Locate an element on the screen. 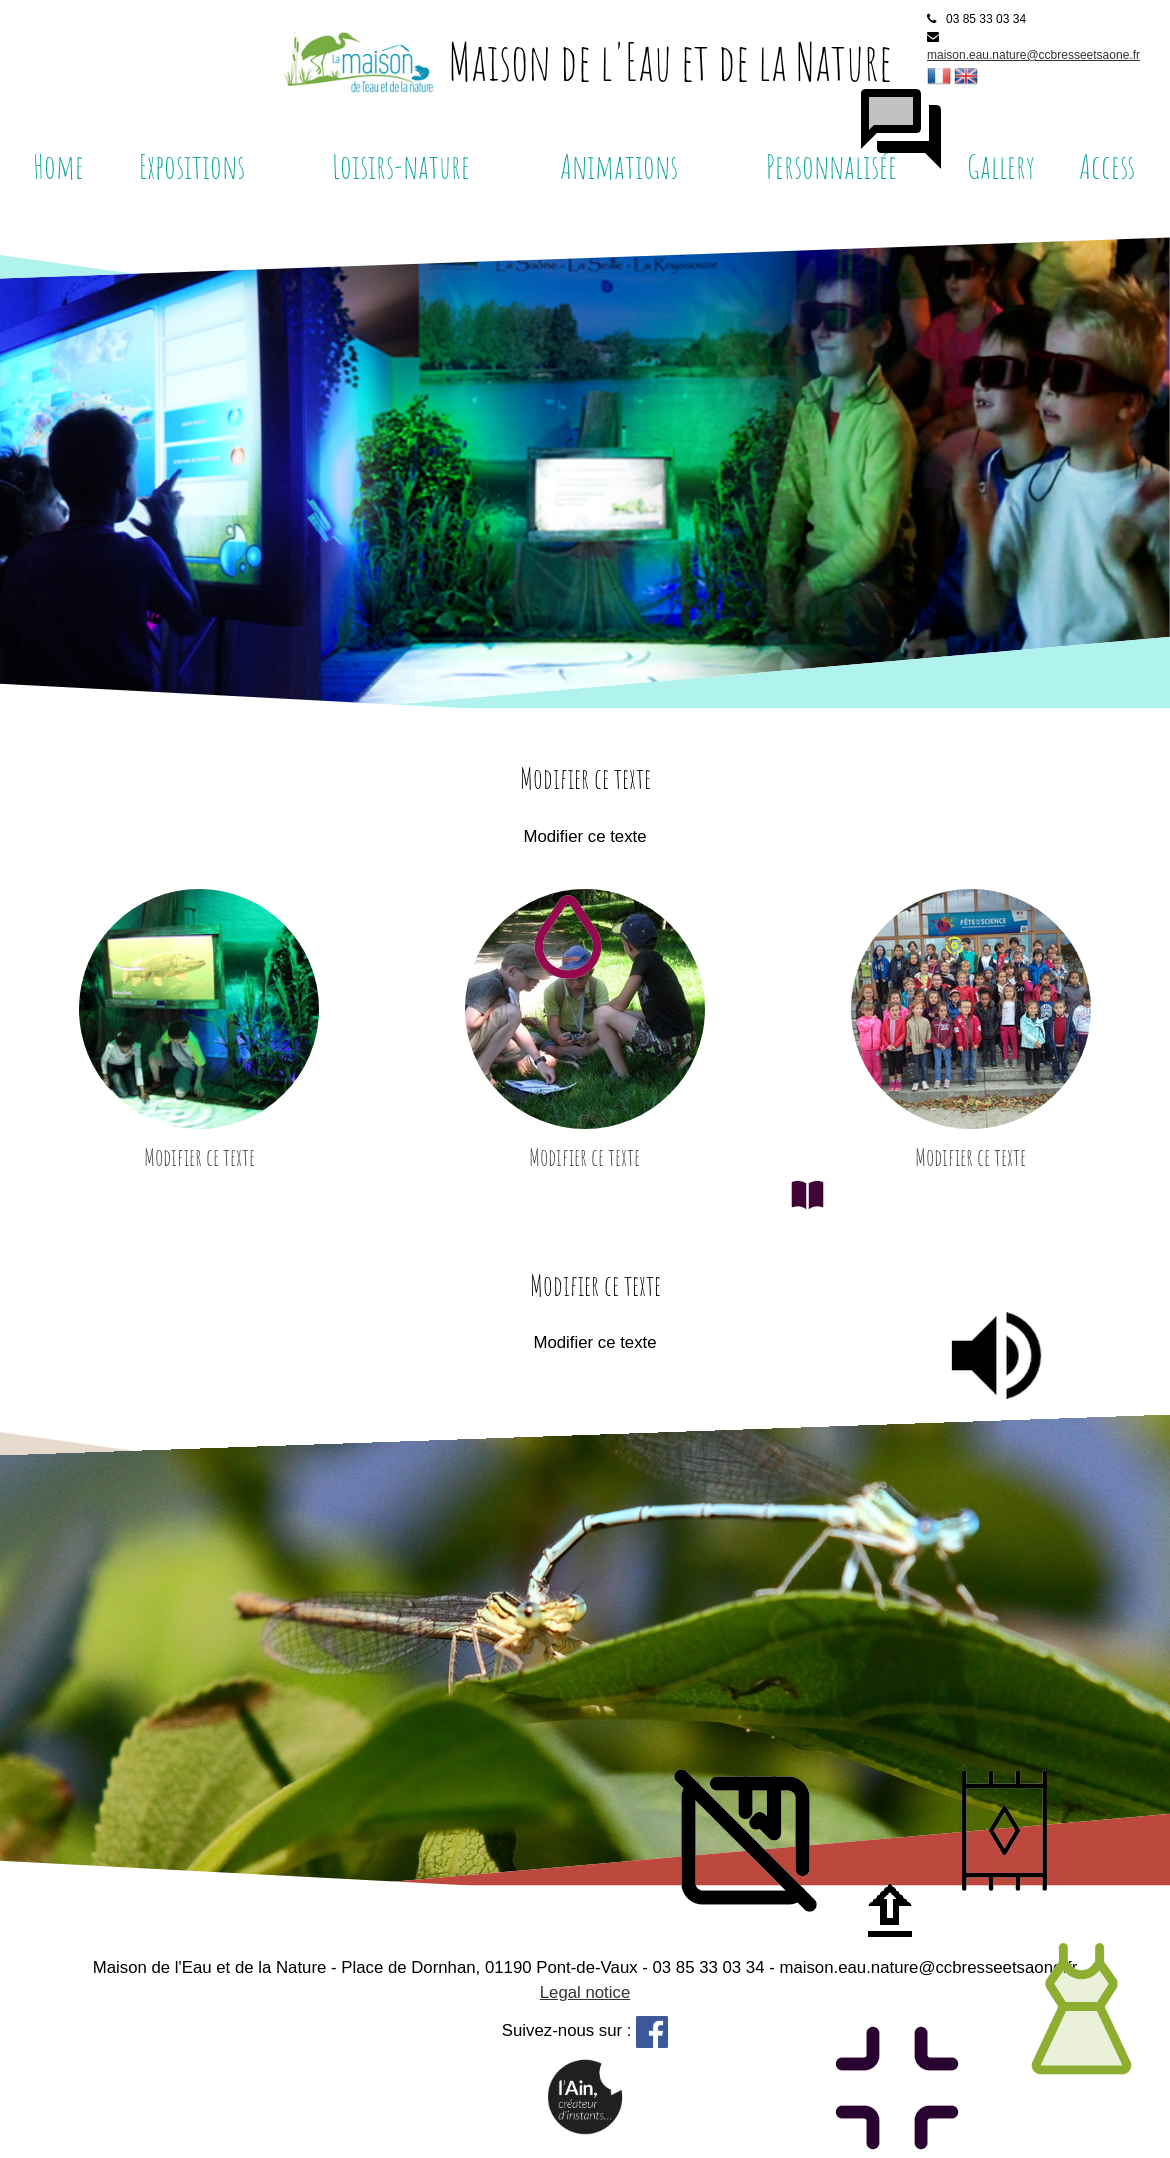 This screenshot has height=2158, width=1170. album or collection unavailable is located at coordinates (745, 1840).